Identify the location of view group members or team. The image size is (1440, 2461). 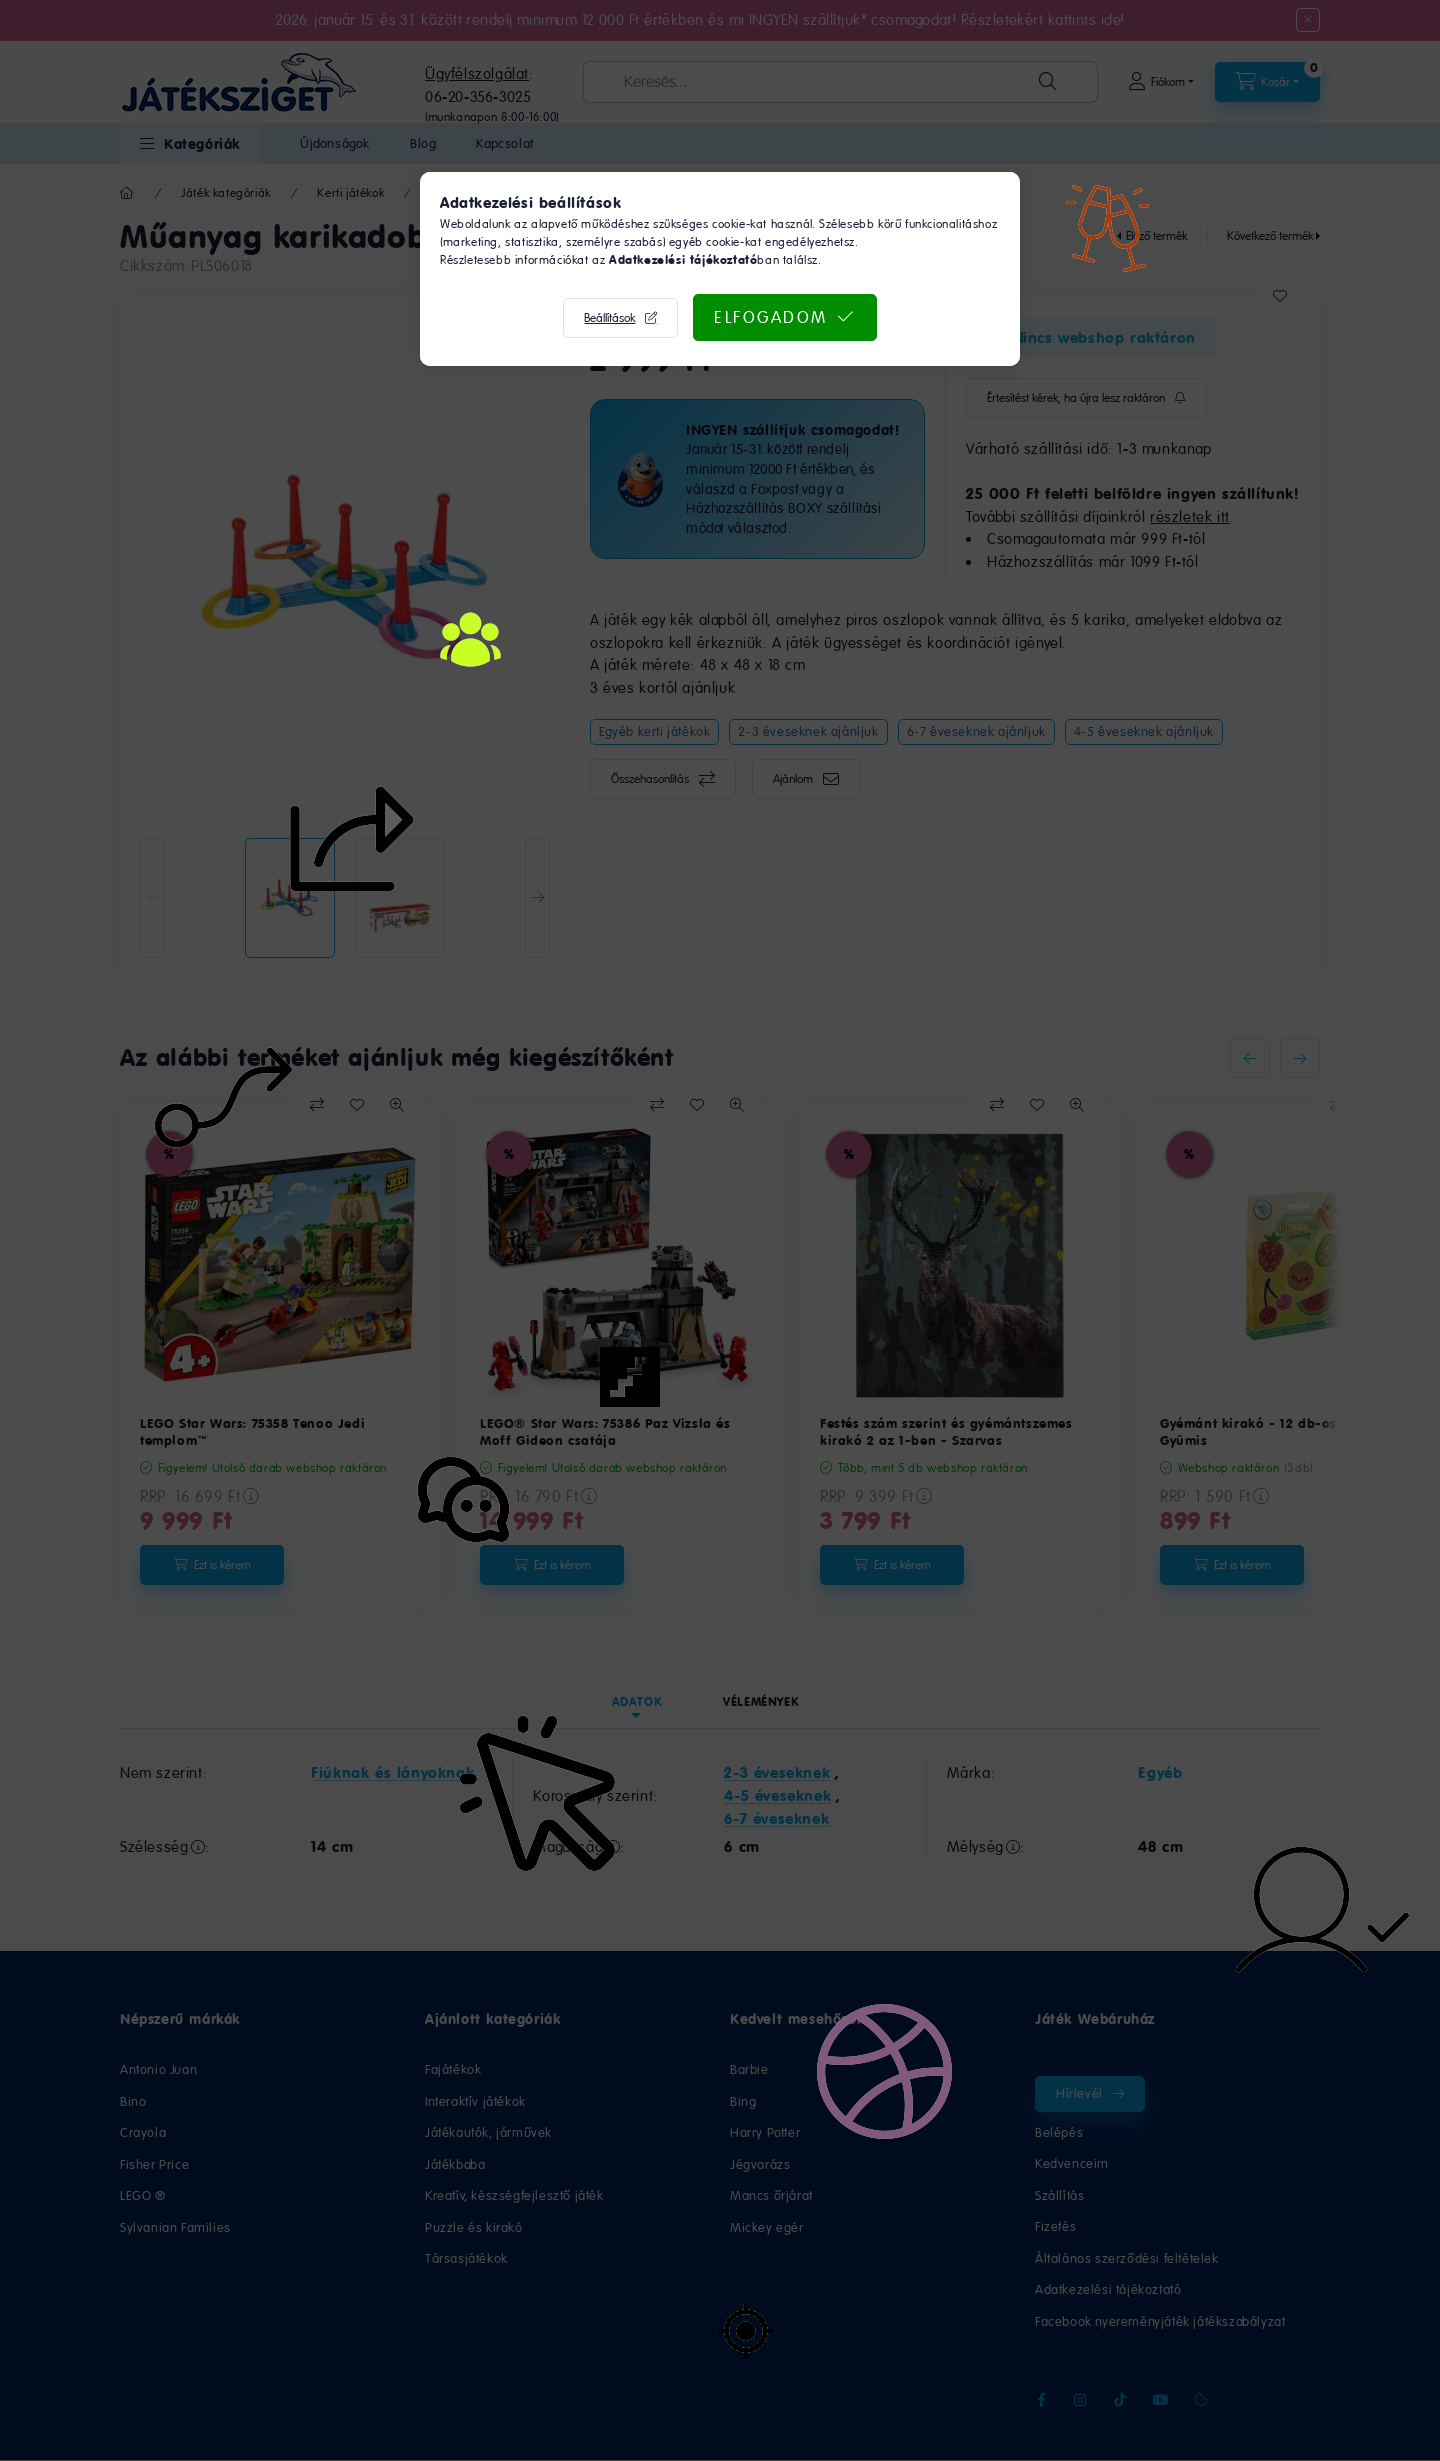
(470, 638).